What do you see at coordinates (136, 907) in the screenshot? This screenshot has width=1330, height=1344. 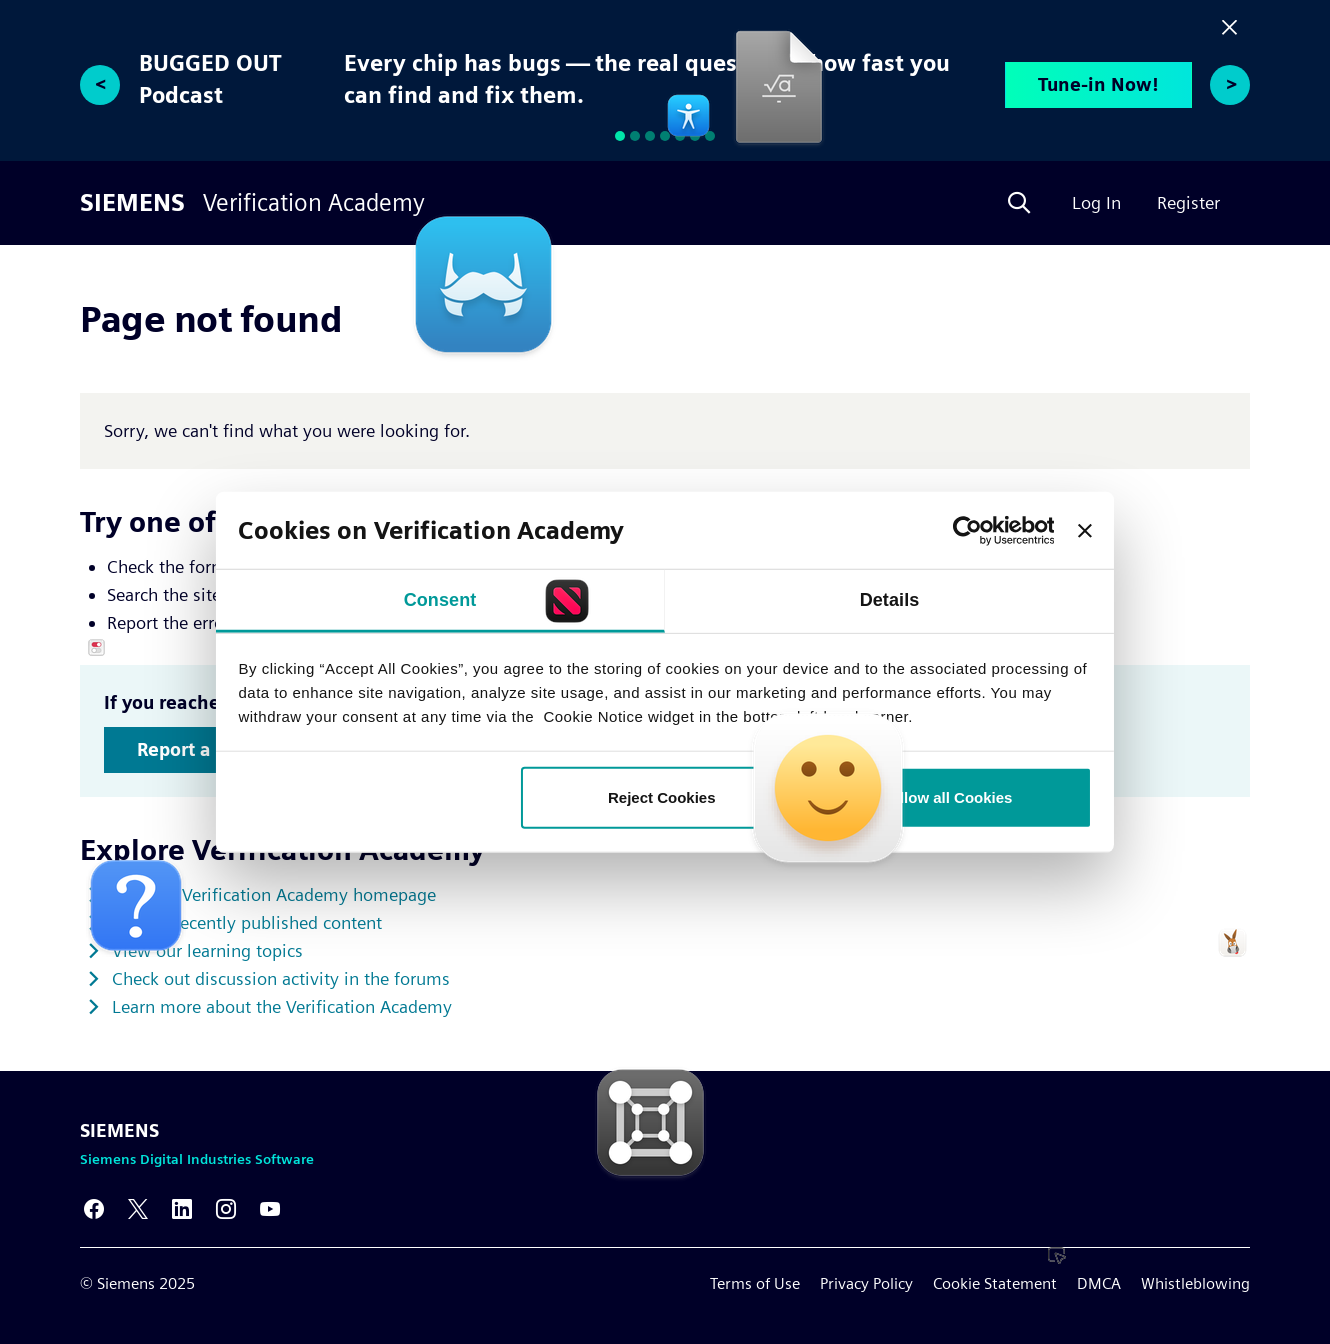 I see `access help and support documentation` at bounding box center [136, 907].